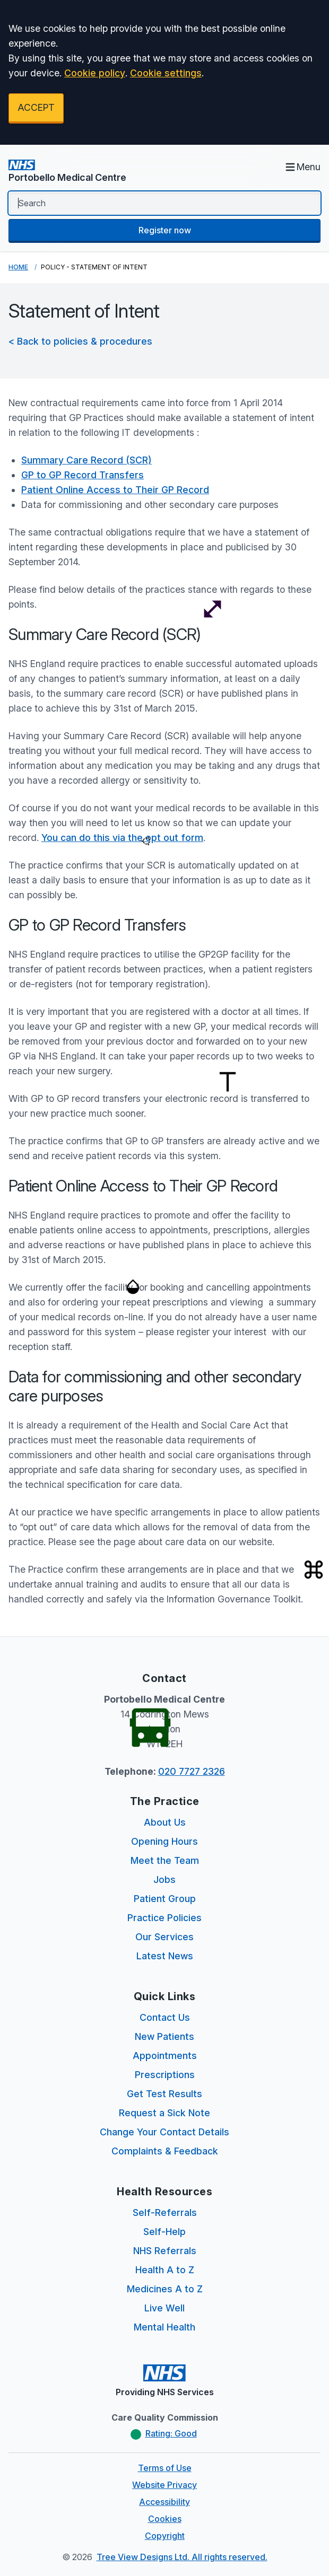 The height and width of the screenshot is (2576, 329). What do you see at coordinates (146, 841) in the screenshot?
I see `ubuntu operating system logo` at bounding box center [146, 841].